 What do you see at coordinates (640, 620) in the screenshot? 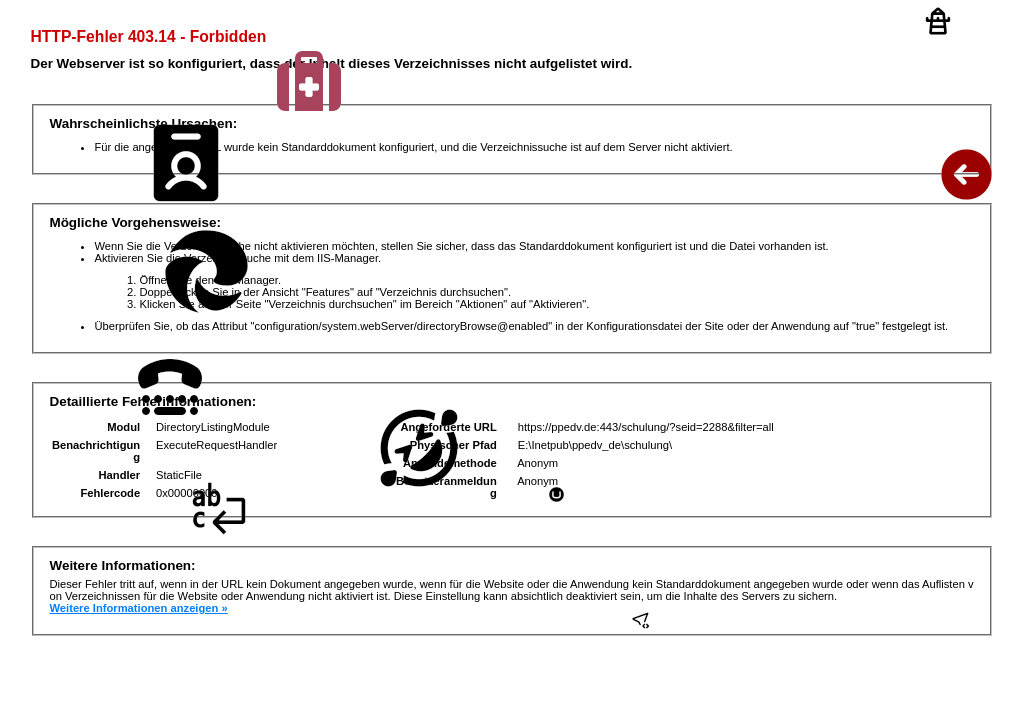
I see `access location-based developer tools` at bounding box center [640, 620].